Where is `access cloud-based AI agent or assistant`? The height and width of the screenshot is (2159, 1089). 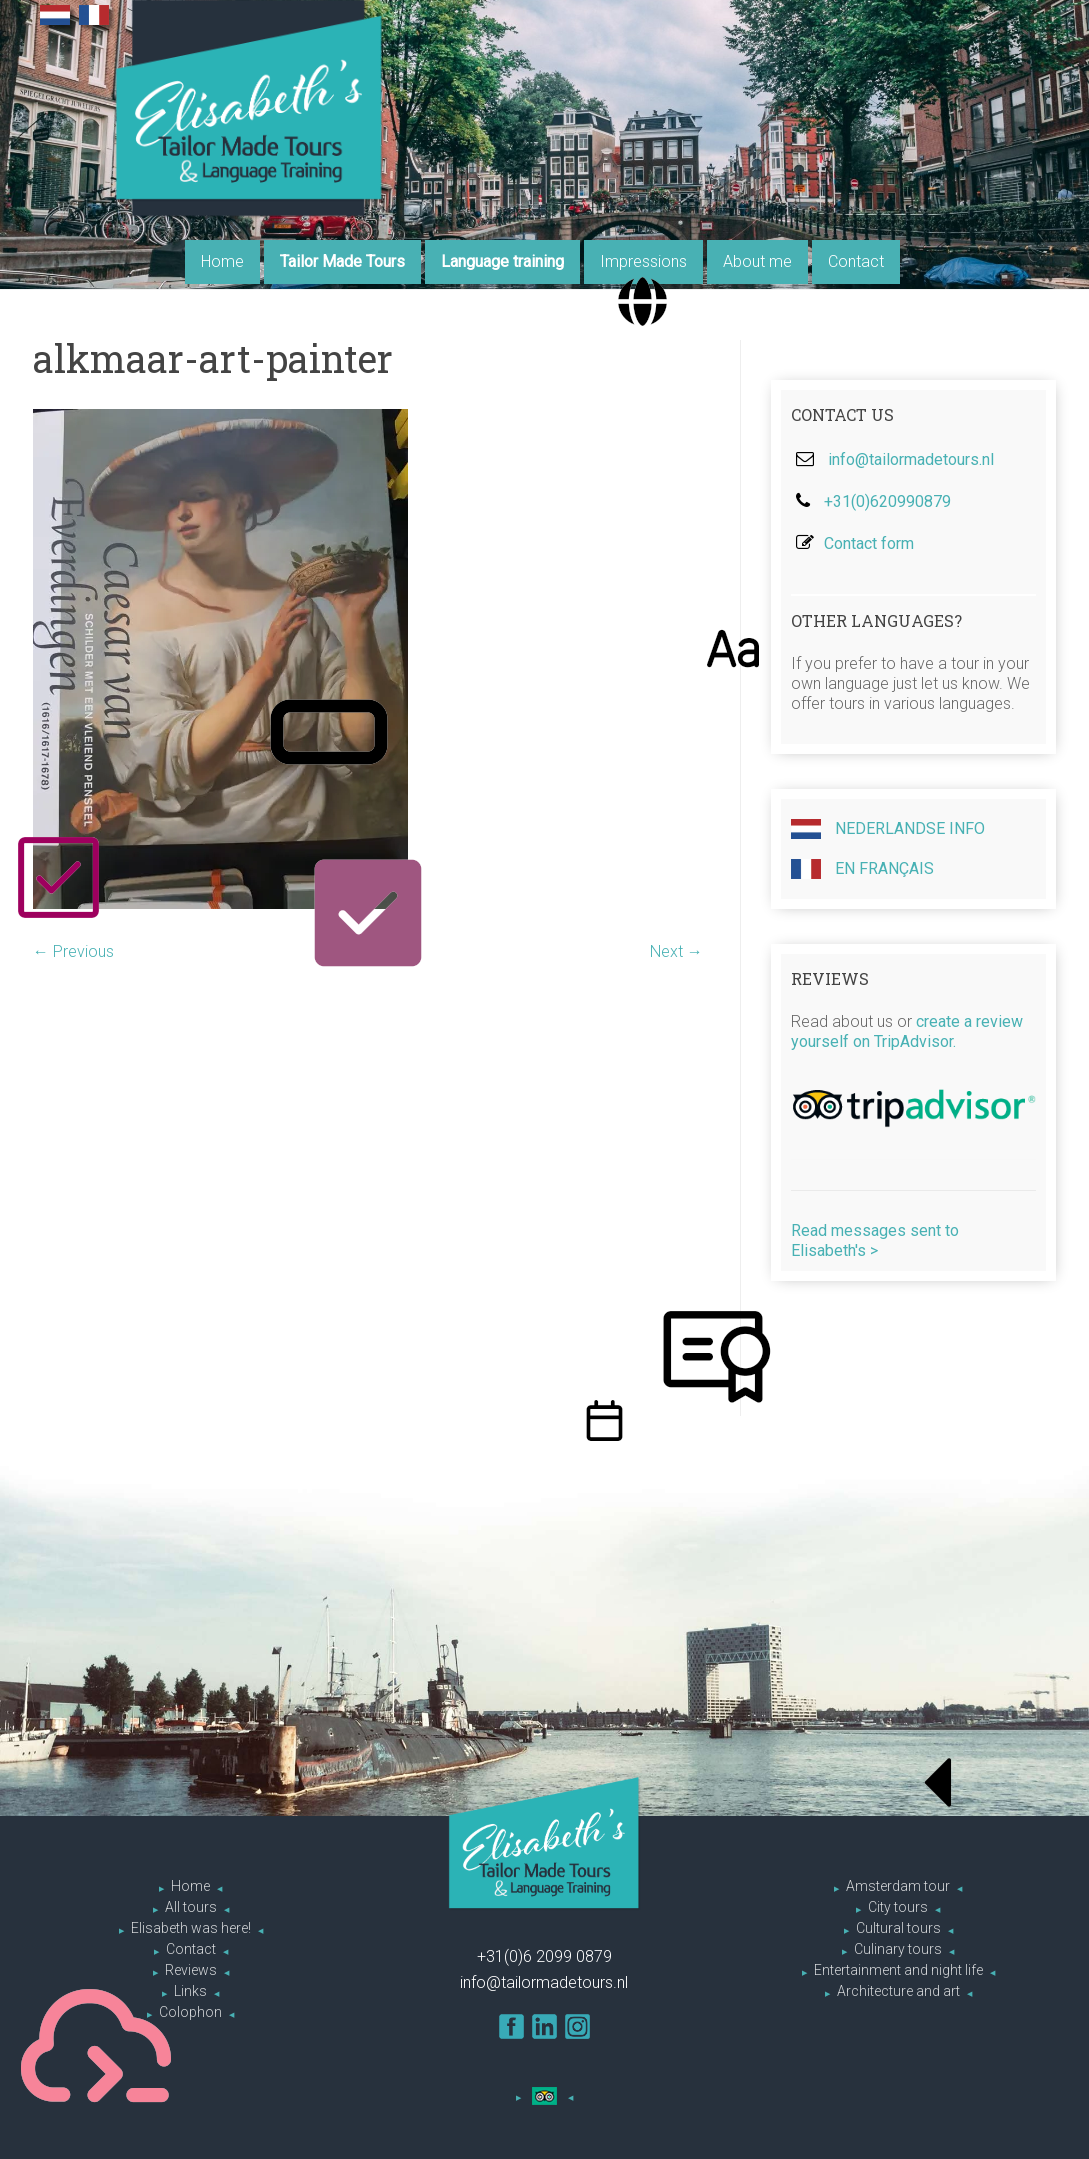 access cloud-based AI agent or assistant is located at coordinates (96, 2051).